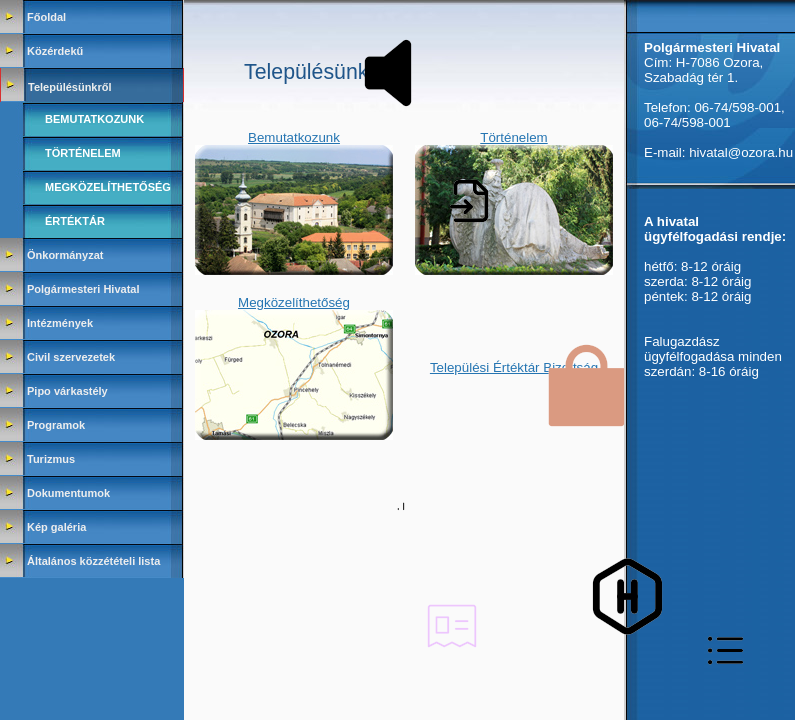 This screenshot has width=795, height=720. I want to click on view your shopping bag, so click(586, 385).